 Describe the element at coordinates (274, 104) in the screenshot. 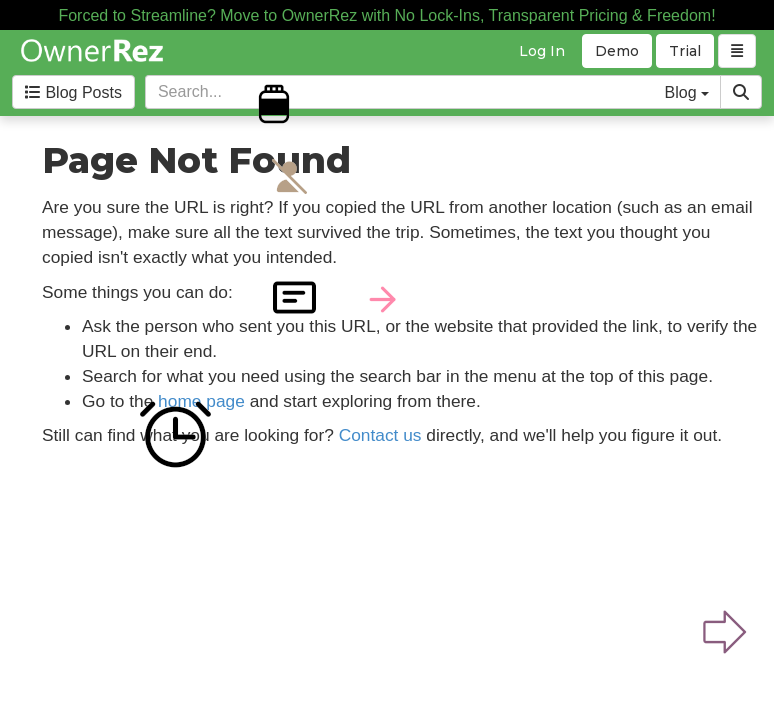

I see `view product or ingredient details` at that location.